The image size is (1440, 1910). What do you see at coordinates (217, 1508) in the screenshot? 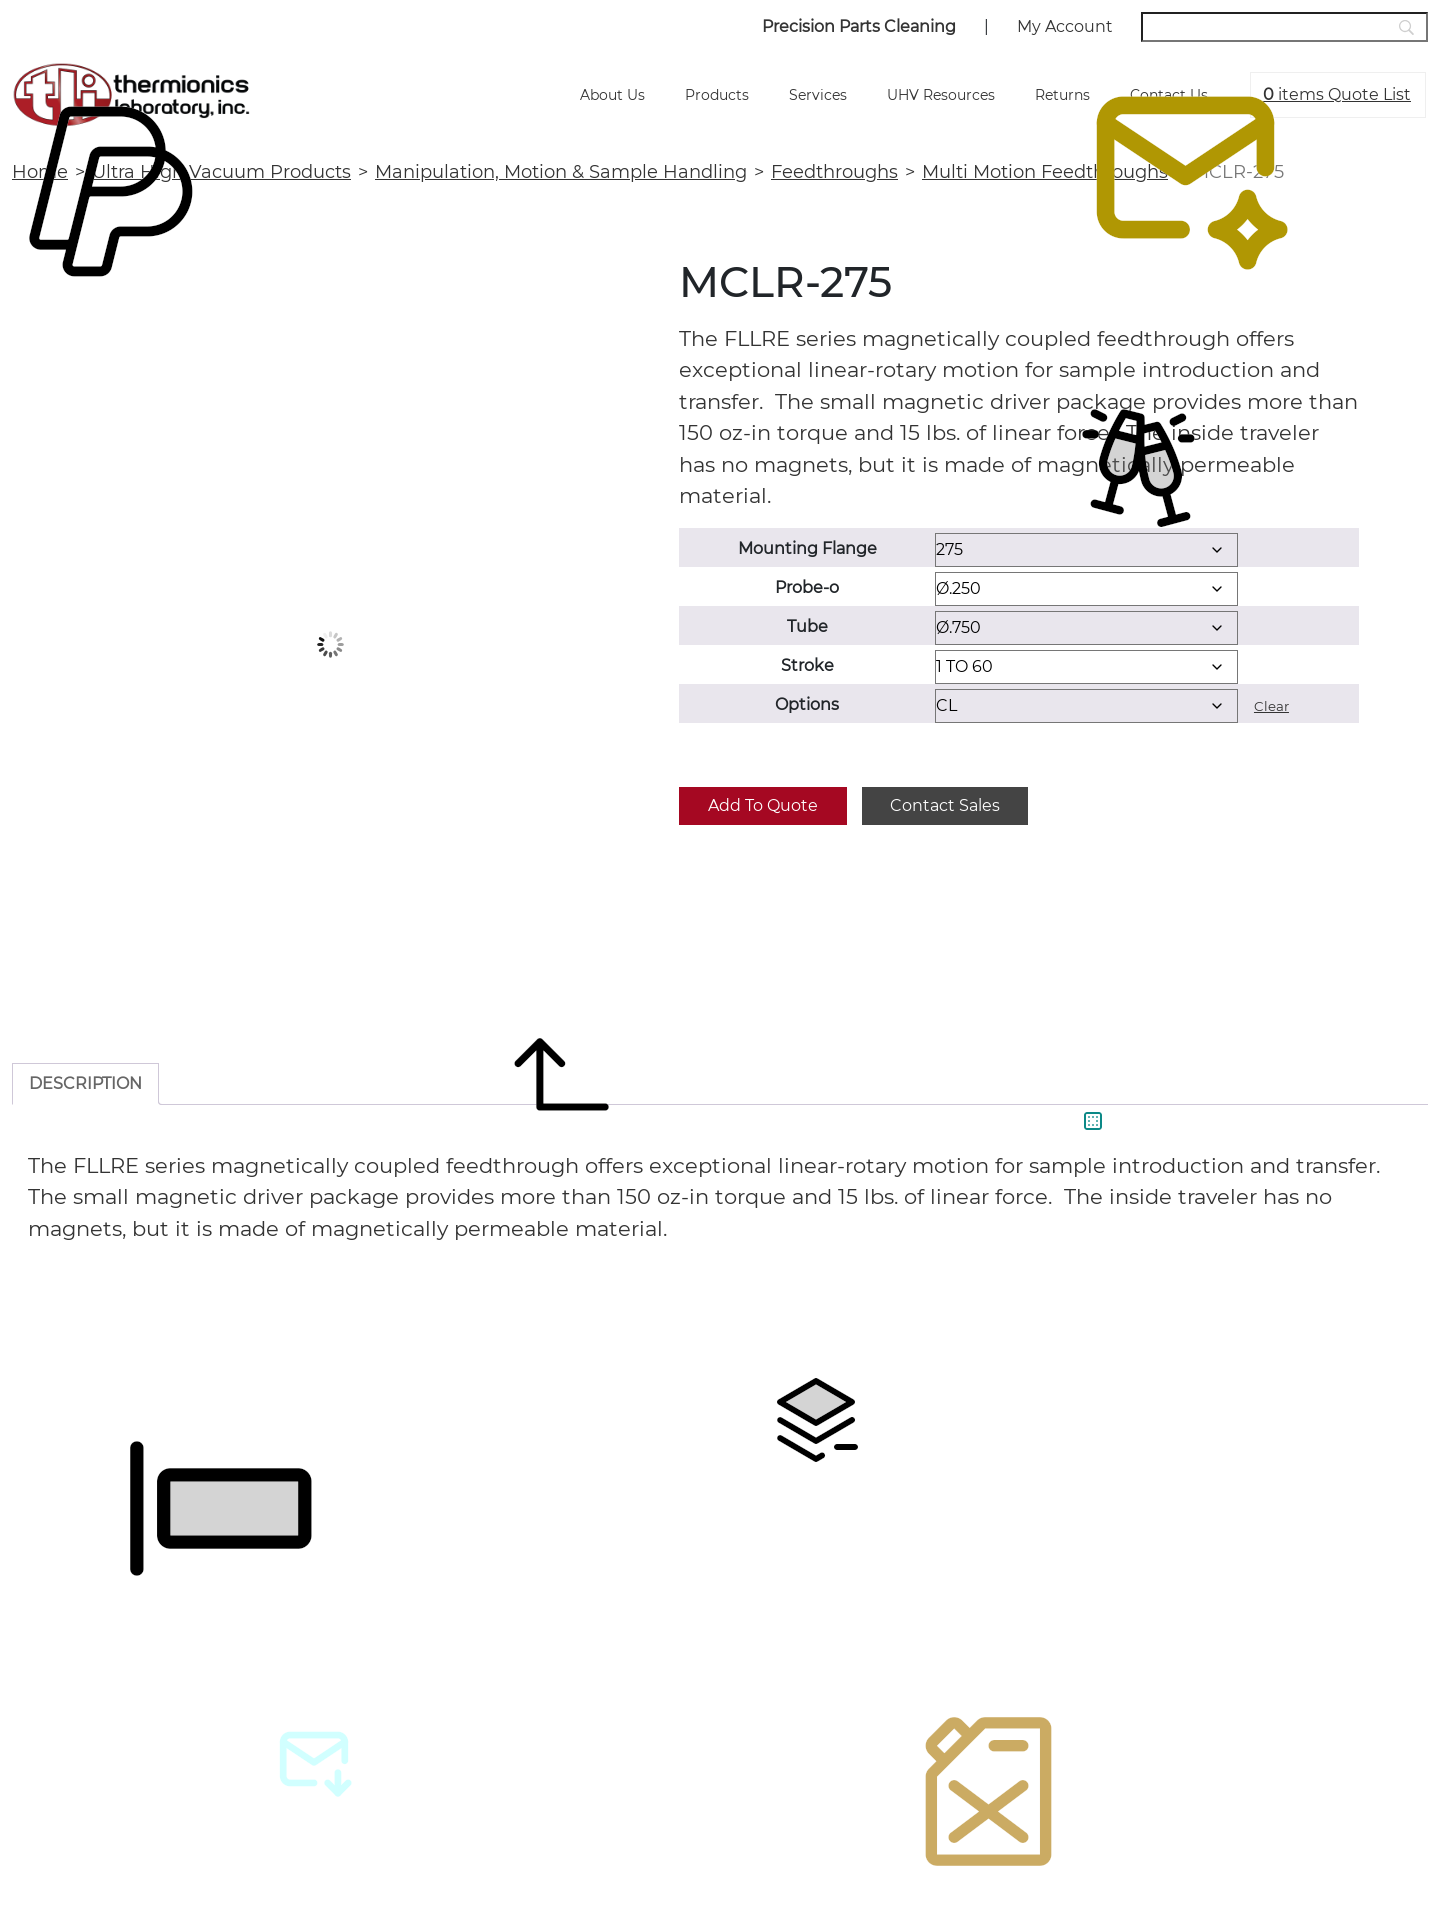
I see `align content to the left edge` at bounding box center [217, 1508].